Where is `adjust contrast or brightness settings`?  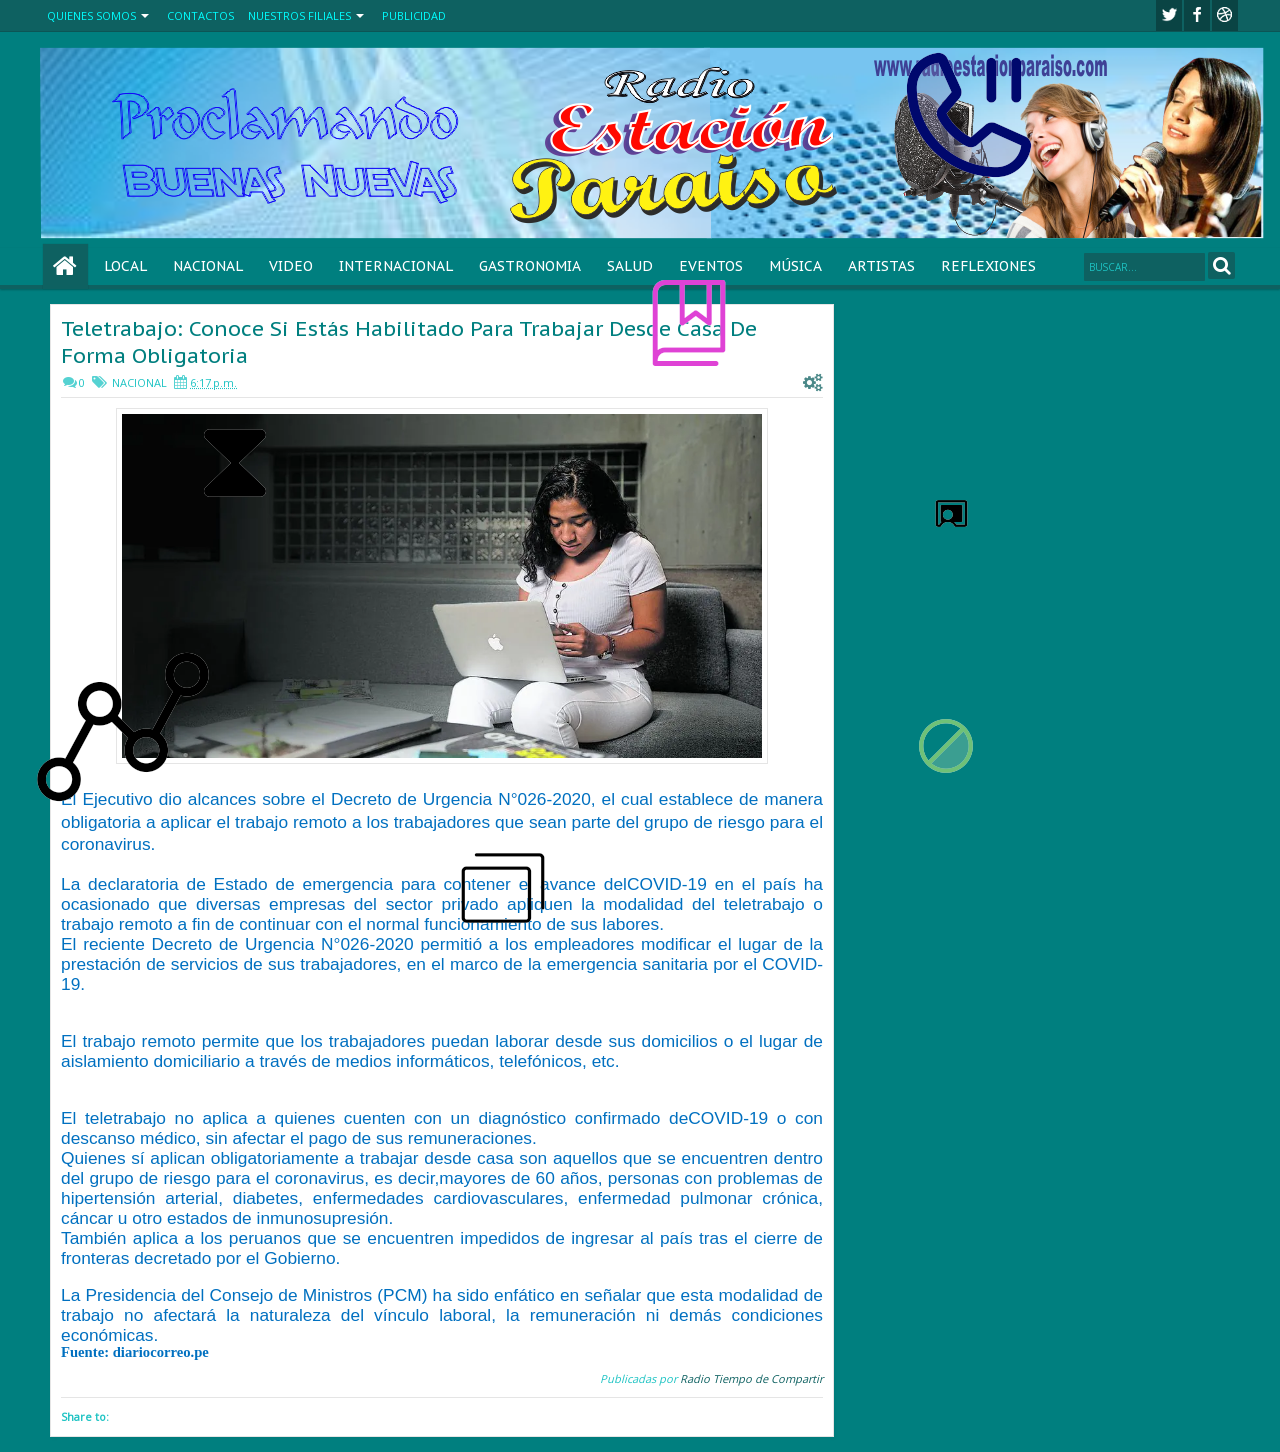 adjust contrast or brightness settings is located at coordinates (946, 746).